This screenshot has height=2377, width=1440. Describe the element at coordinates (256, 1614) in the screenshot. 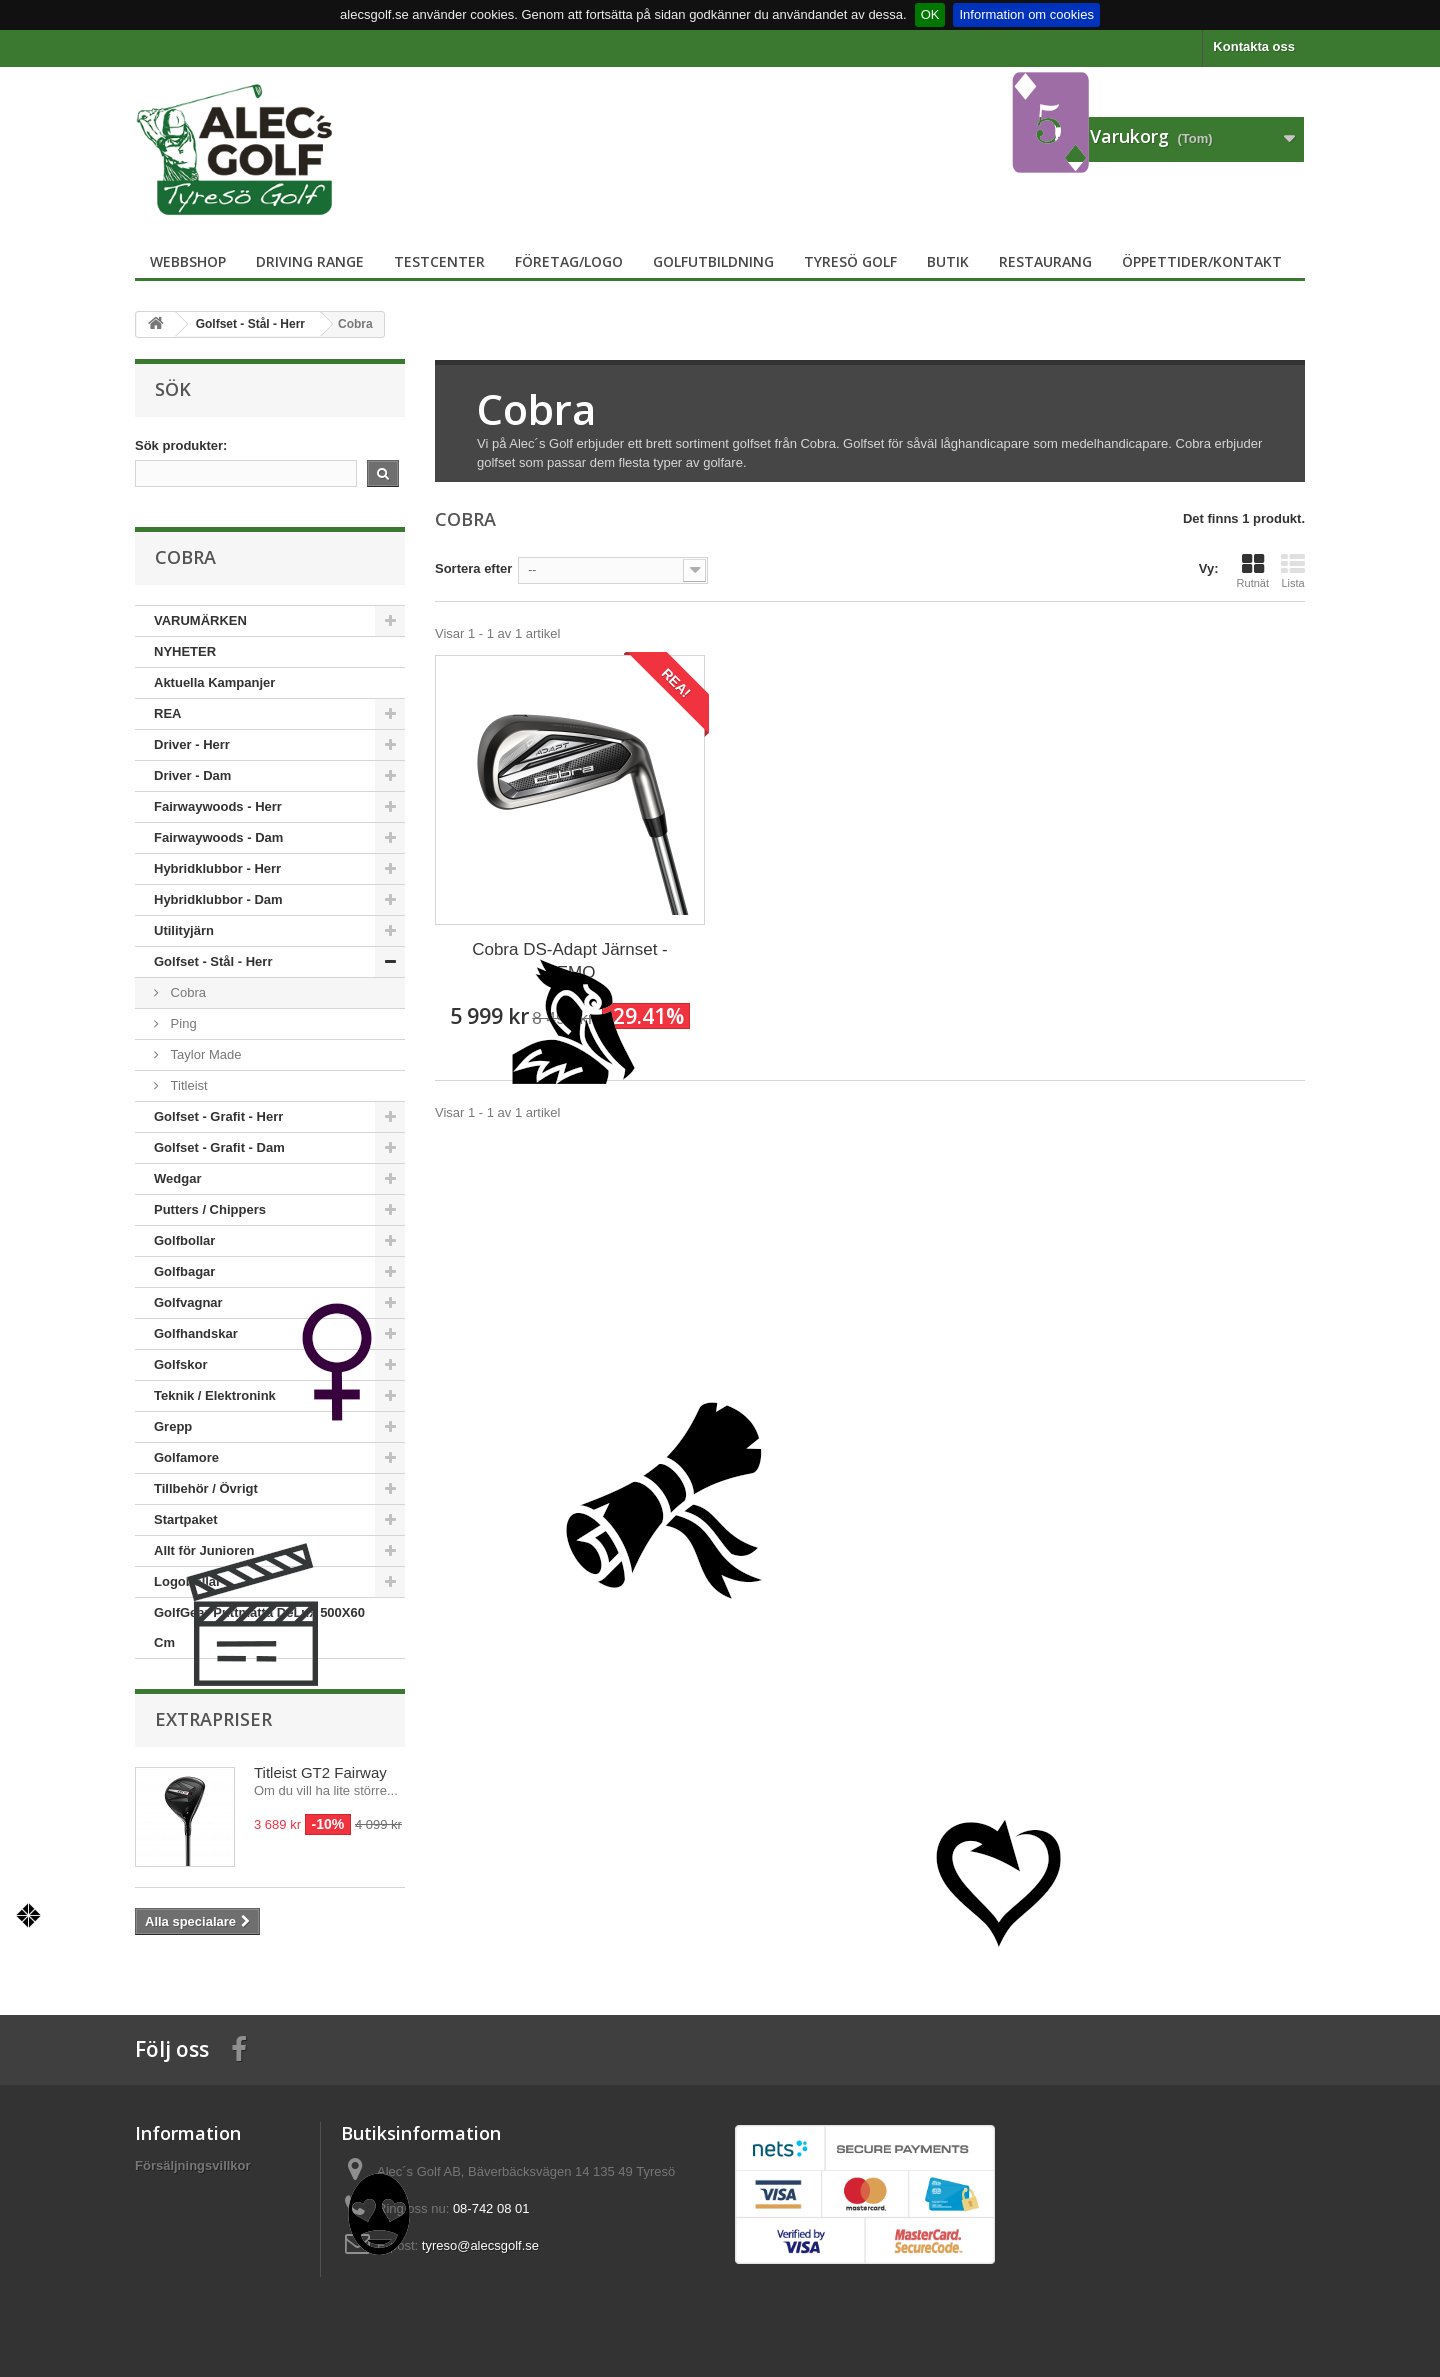

I see `access video or movie content` at that location.